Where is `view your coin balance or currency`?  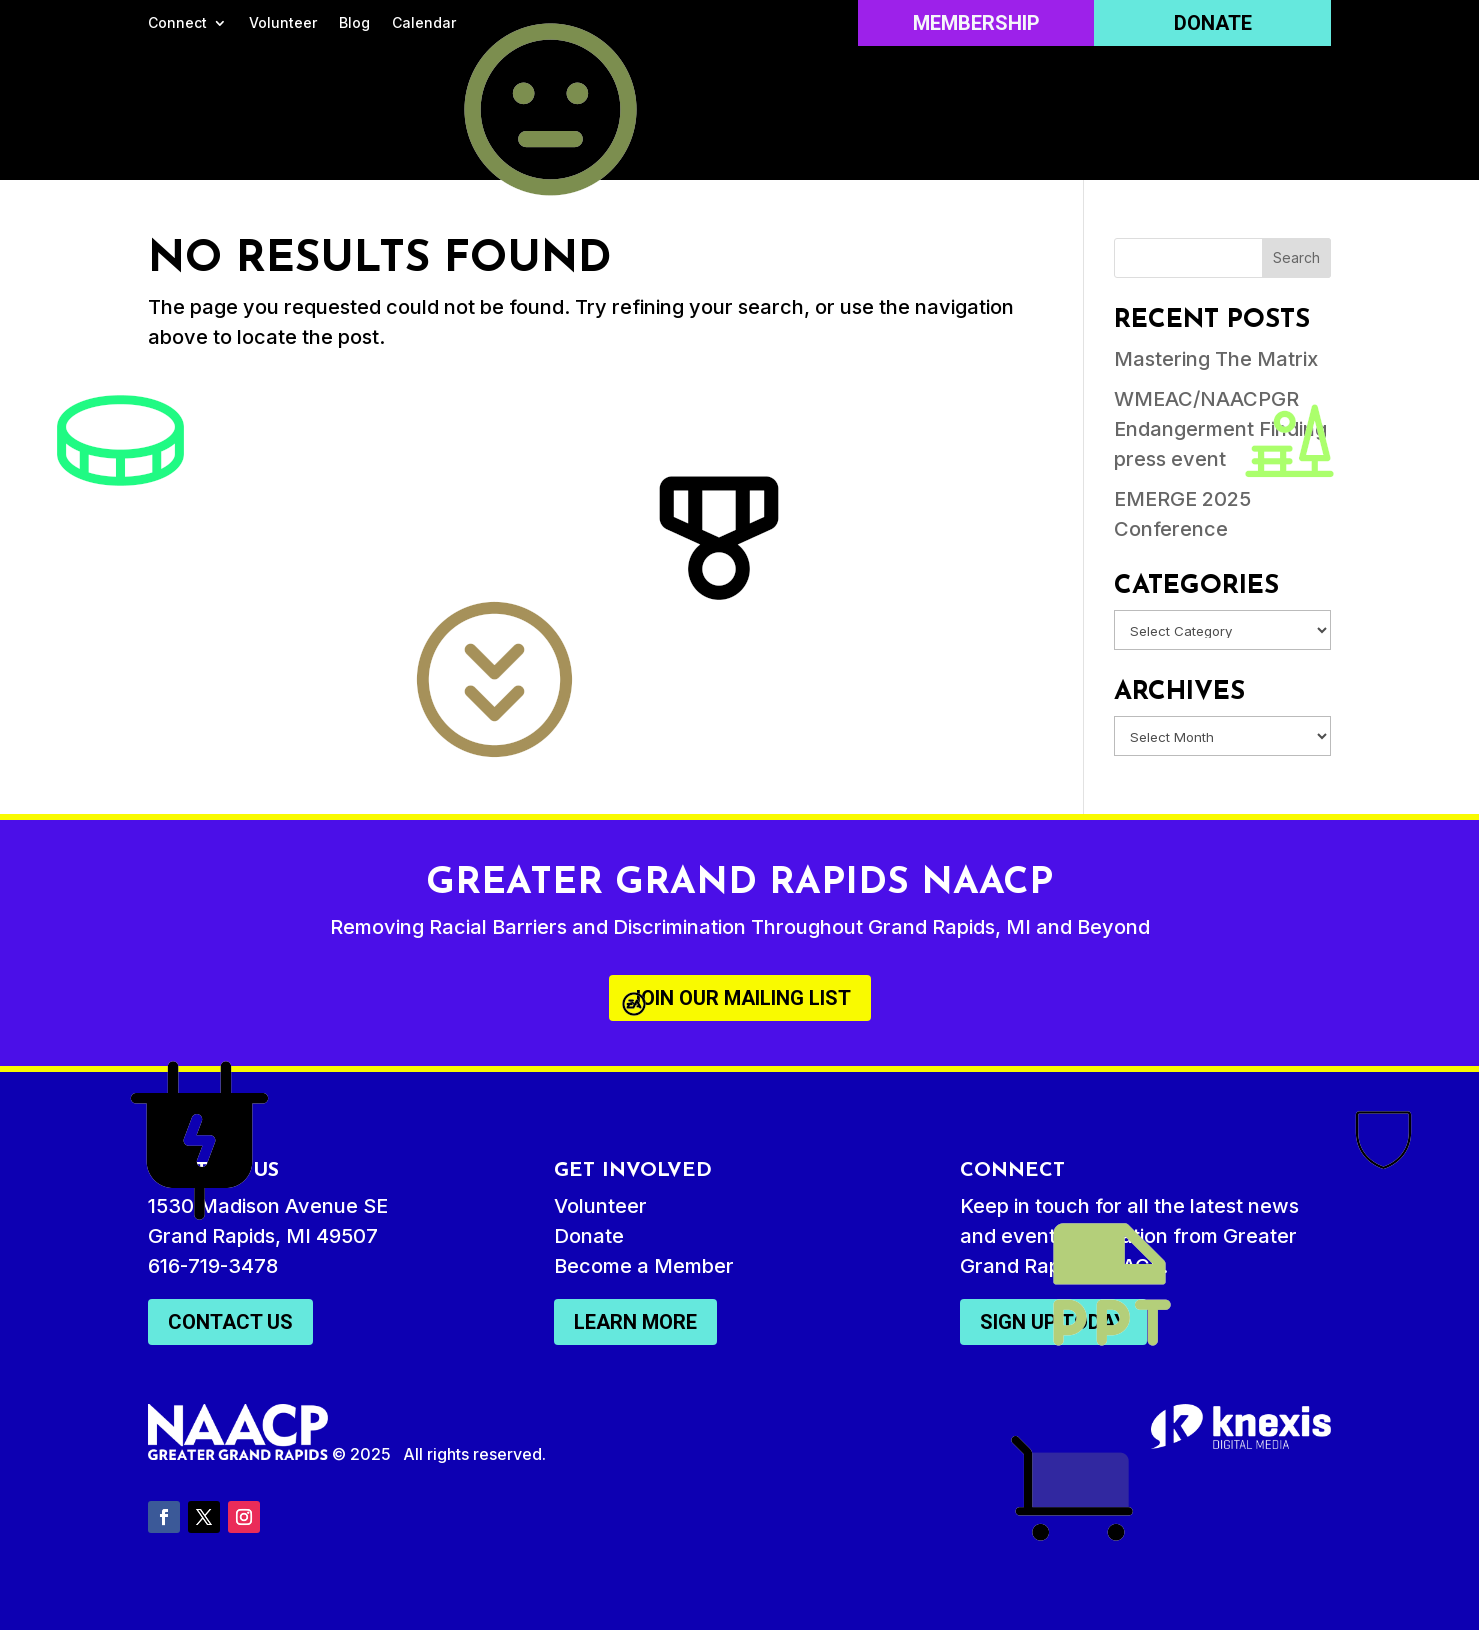 view your coin balance or currency is located at coordinates (120, 440).